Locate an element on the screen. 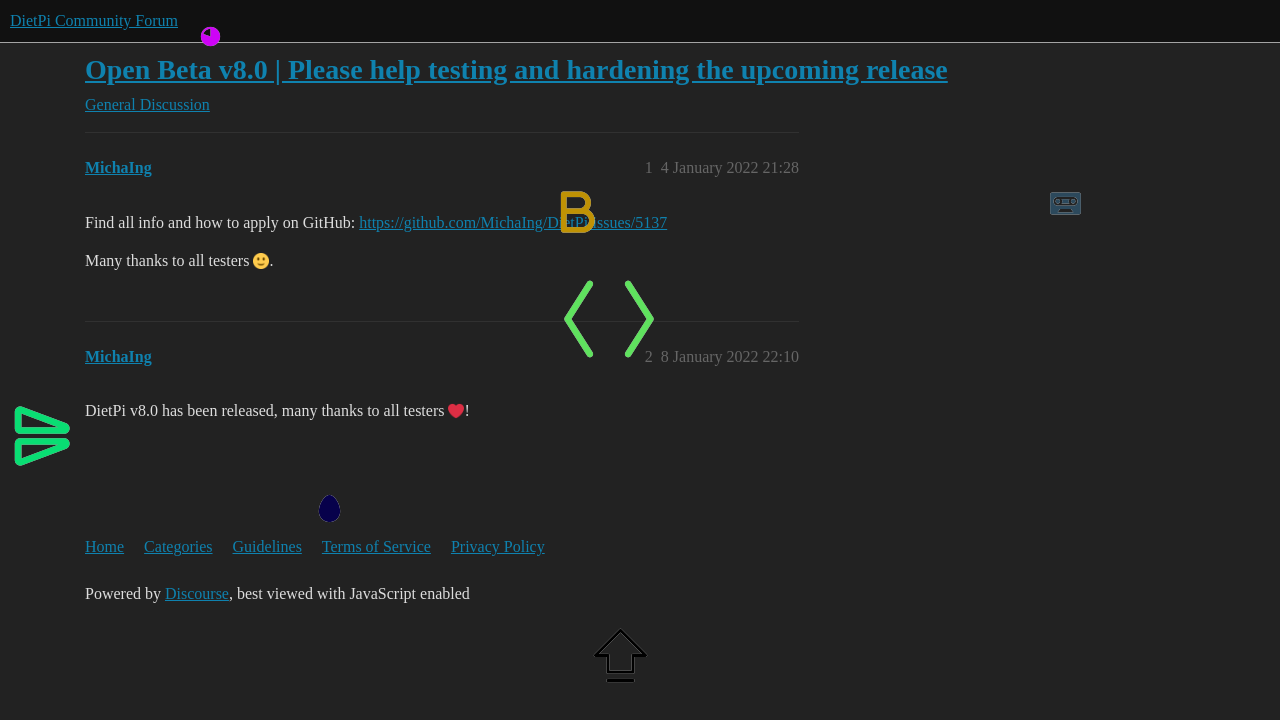 This screenshot has height=720, width=1280. apply bold formatting to selected text is located at coordinates (575, 213).